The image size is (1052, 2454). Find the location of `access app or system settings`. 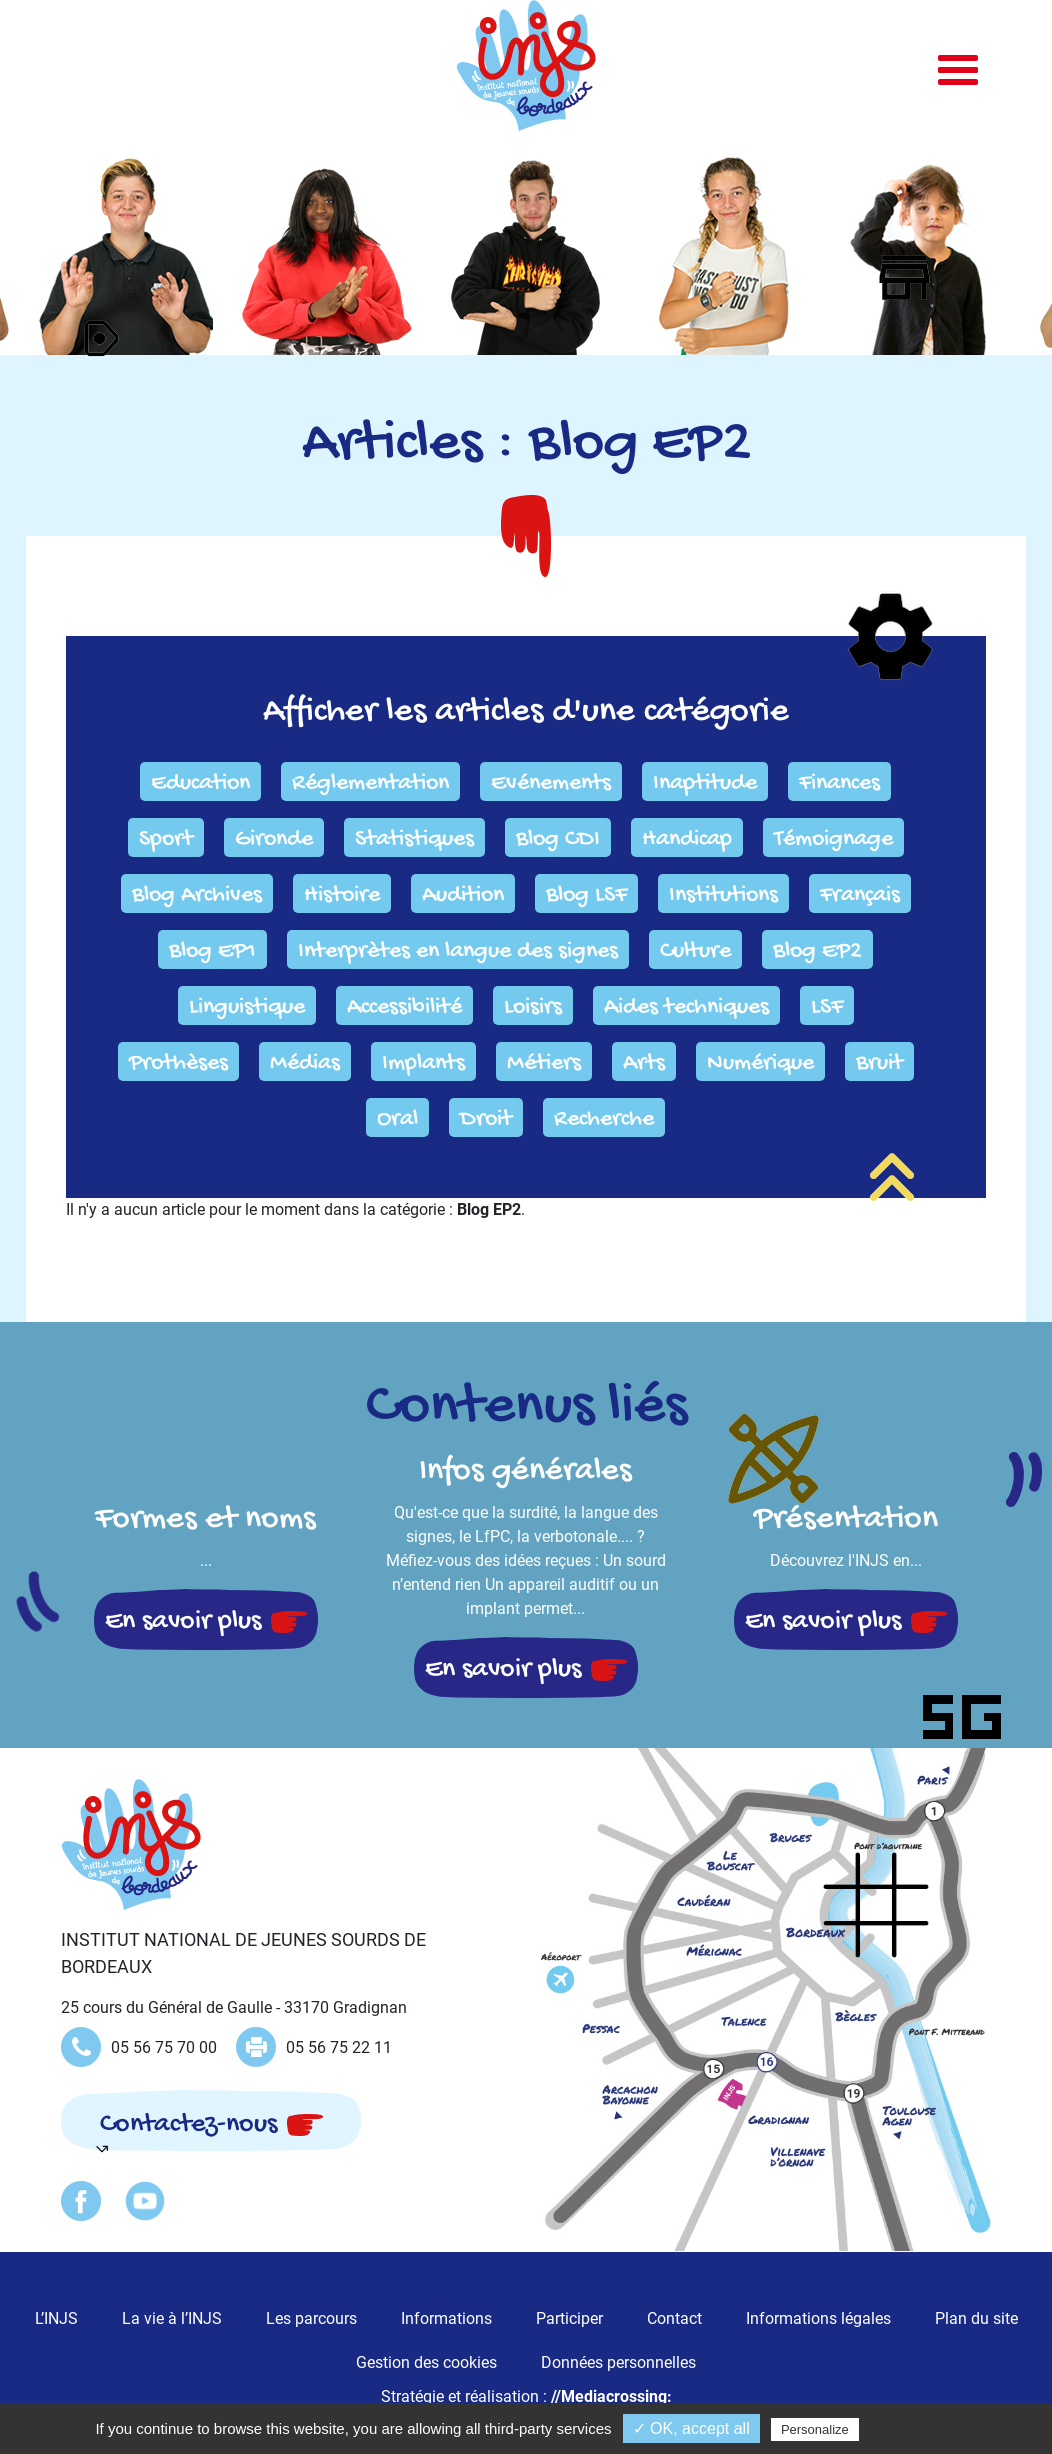

access app or system settings is located at coordinates (890, 636).